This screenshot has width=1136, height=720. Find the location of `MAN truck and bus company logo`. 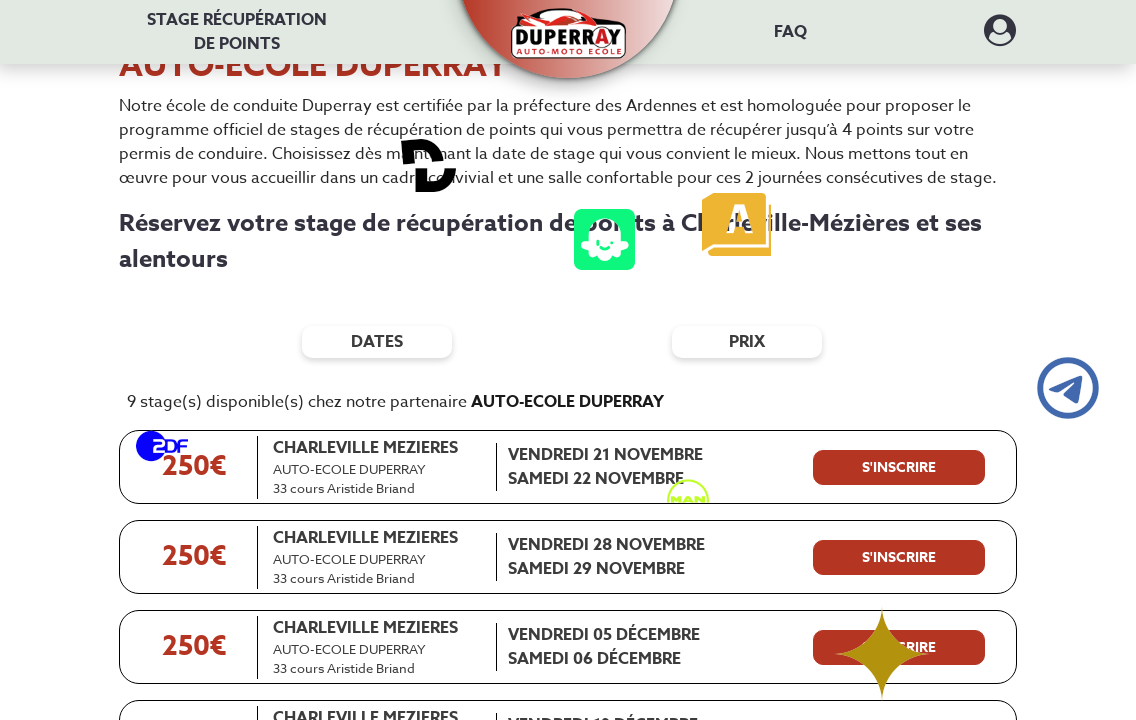

MAN truck and bus company logo is located at coordinates (688, 491).